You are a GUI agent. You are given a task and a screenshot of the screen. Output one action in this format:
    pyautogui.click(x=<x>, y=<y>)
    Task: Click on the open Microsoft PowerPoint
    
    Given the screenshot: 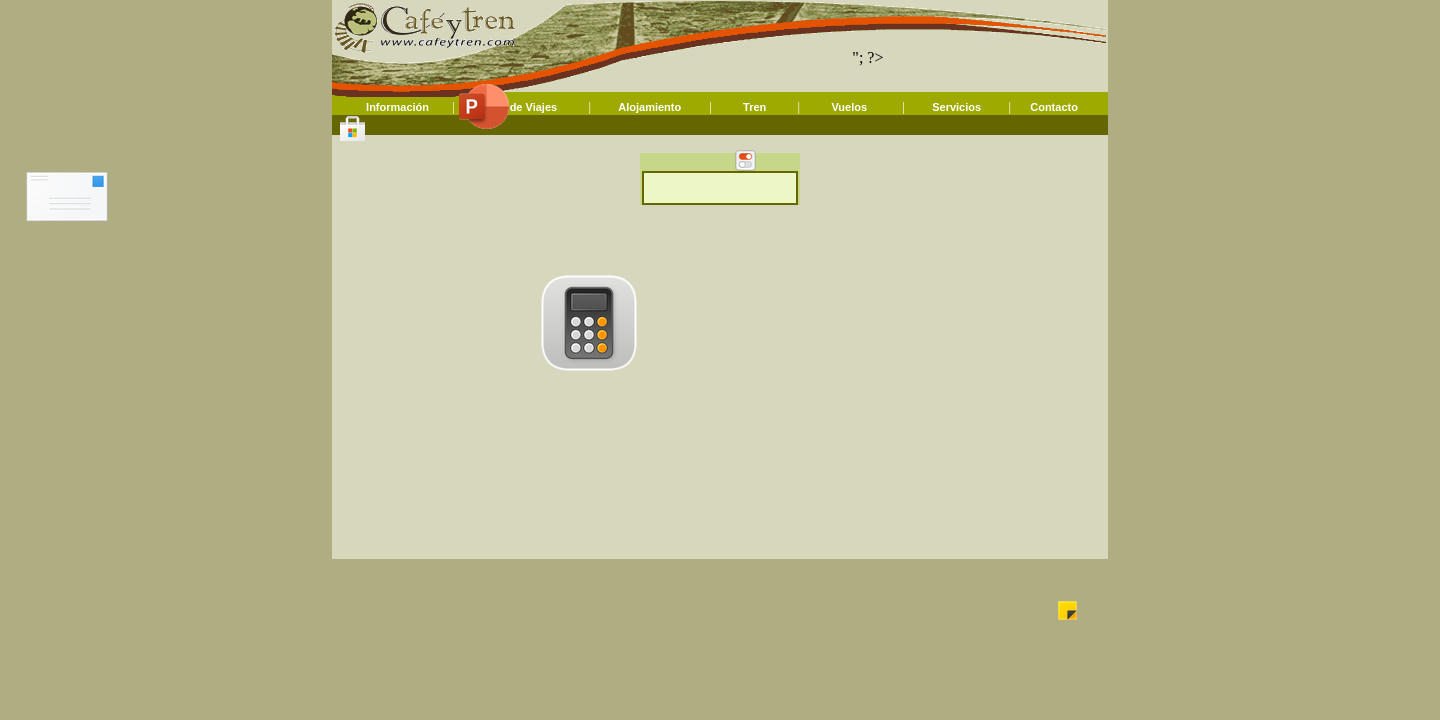 What is the action you would take?
    pyautogui.click(x=484, y=106)
    